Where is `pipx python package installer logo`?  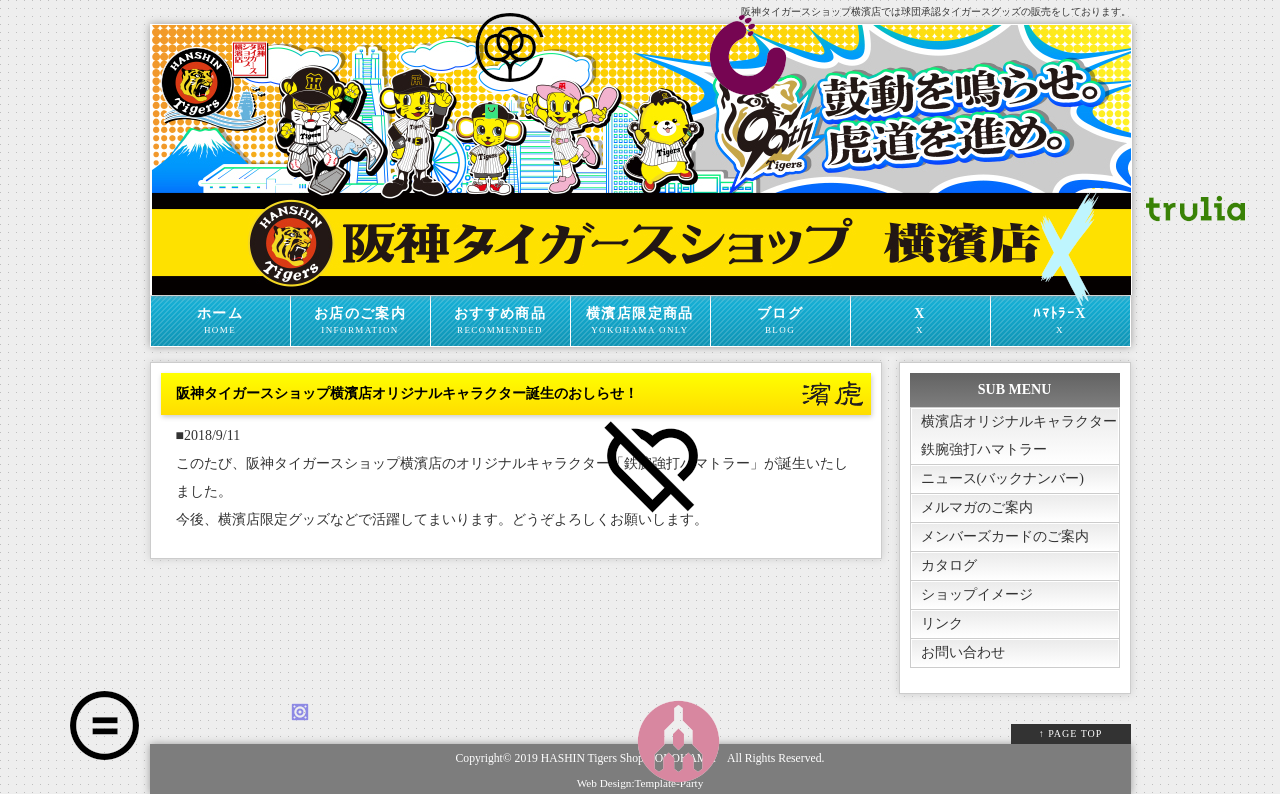 pipx python package installer logo is located at coordinates (1069, 248).